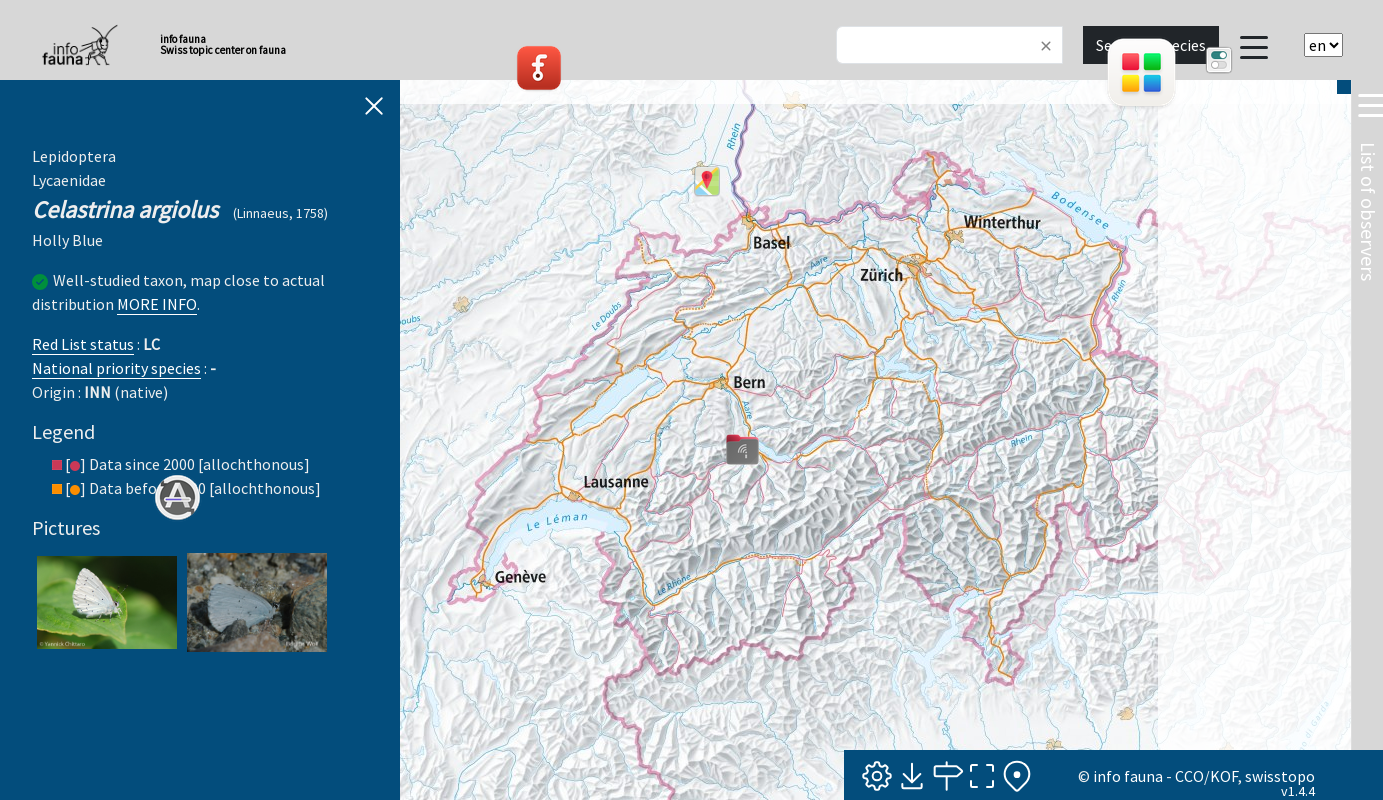 Image resolution: width=1383 pixels, height=800 pixels. Describe the element at coordinates (707, 181) in the screenshot. I see `a geo+json geographic data file` at that location.